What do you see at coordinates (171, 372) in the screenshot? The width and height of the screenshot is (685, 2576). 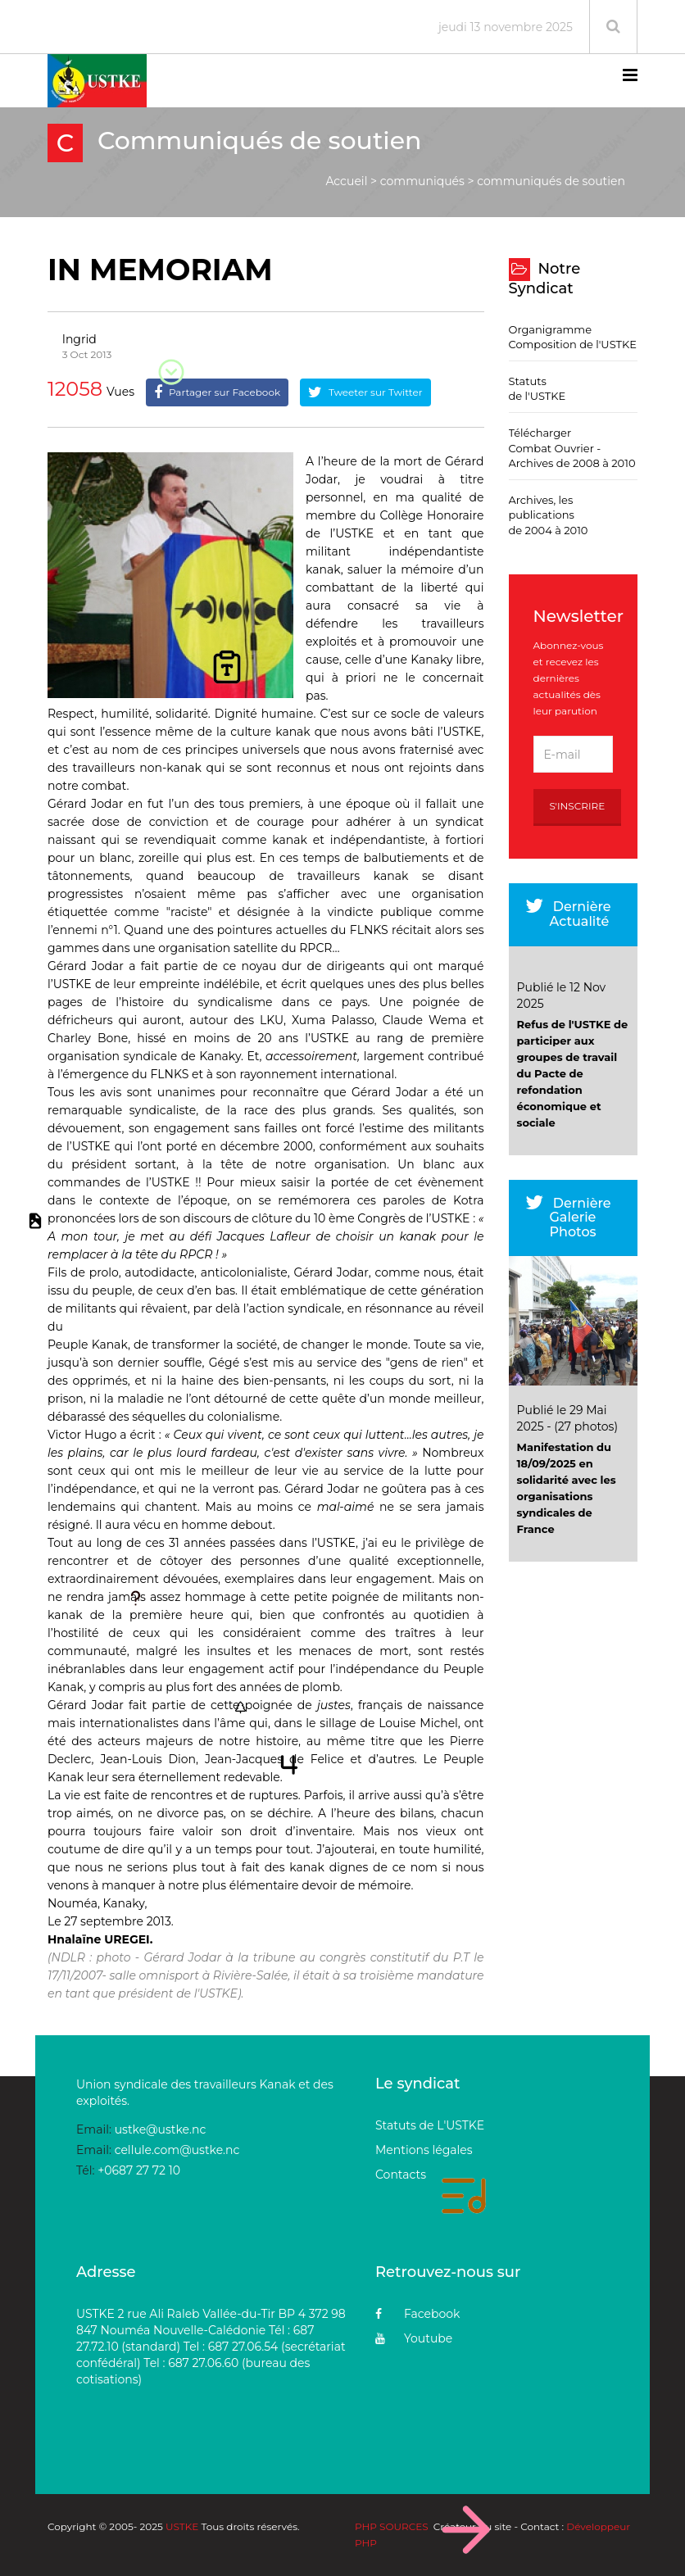 I see `expand to show more content` at bounding box center [171, 372].